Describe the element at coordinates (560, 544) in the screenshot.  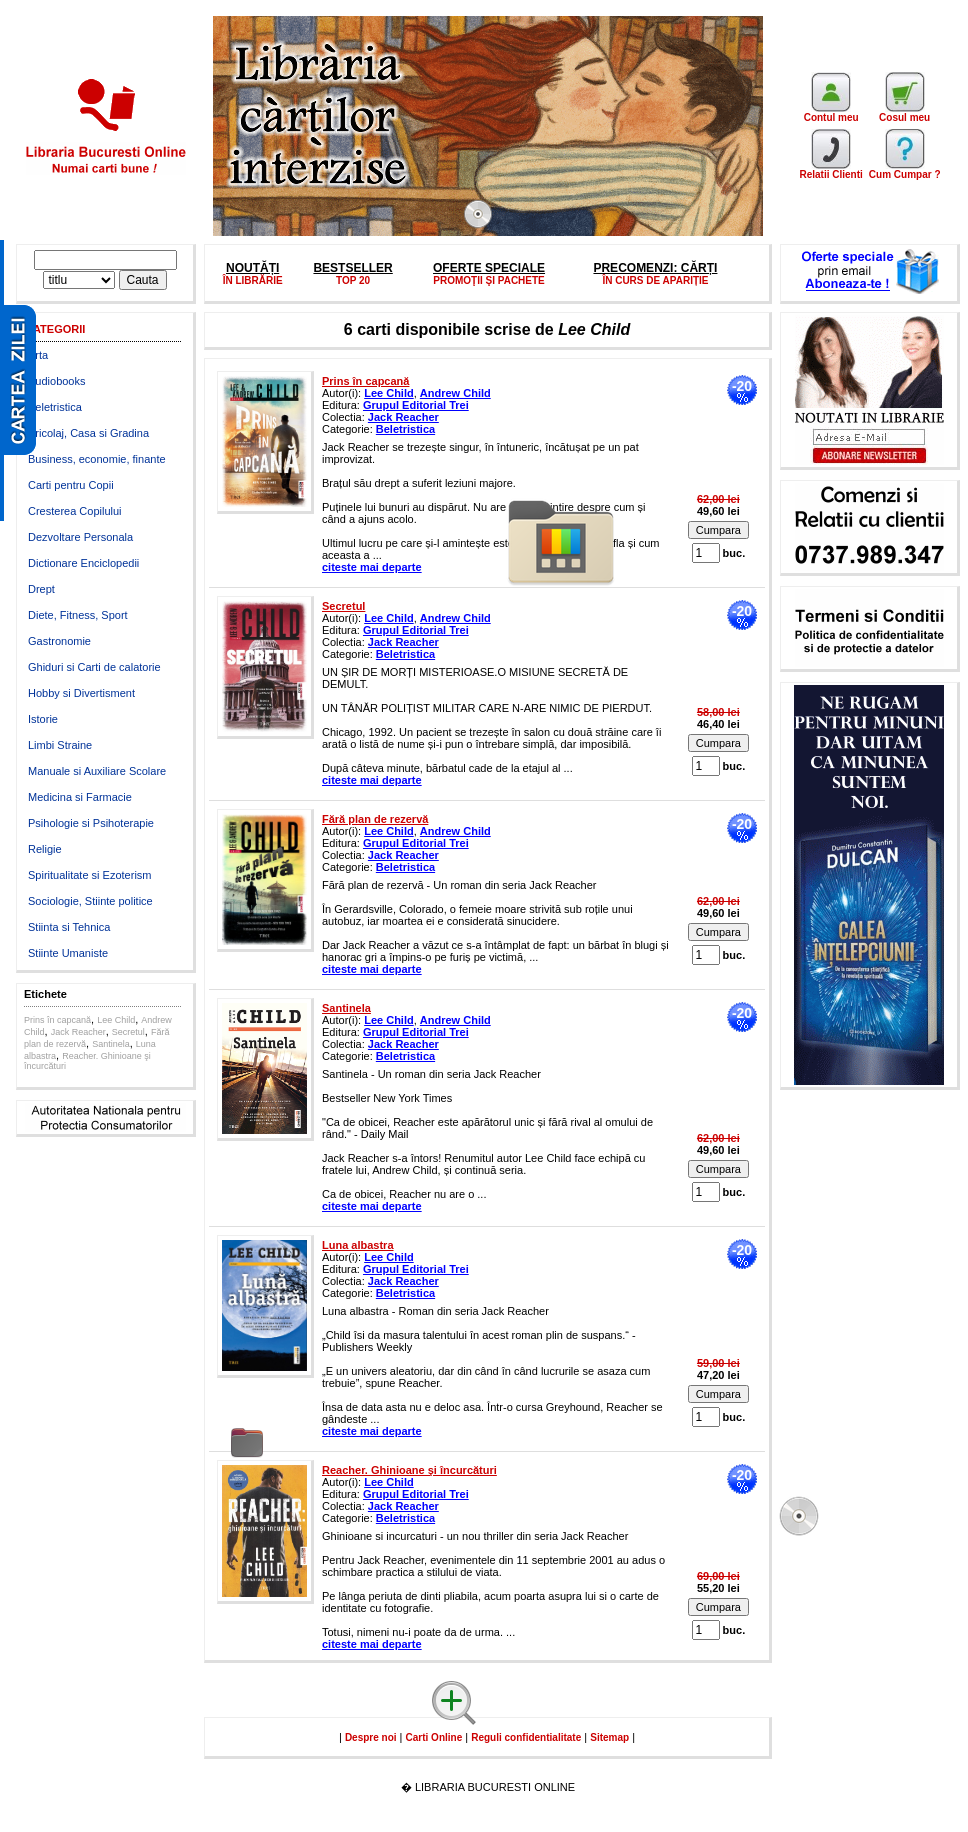
I see `open PowerToys settings folder` at that location.